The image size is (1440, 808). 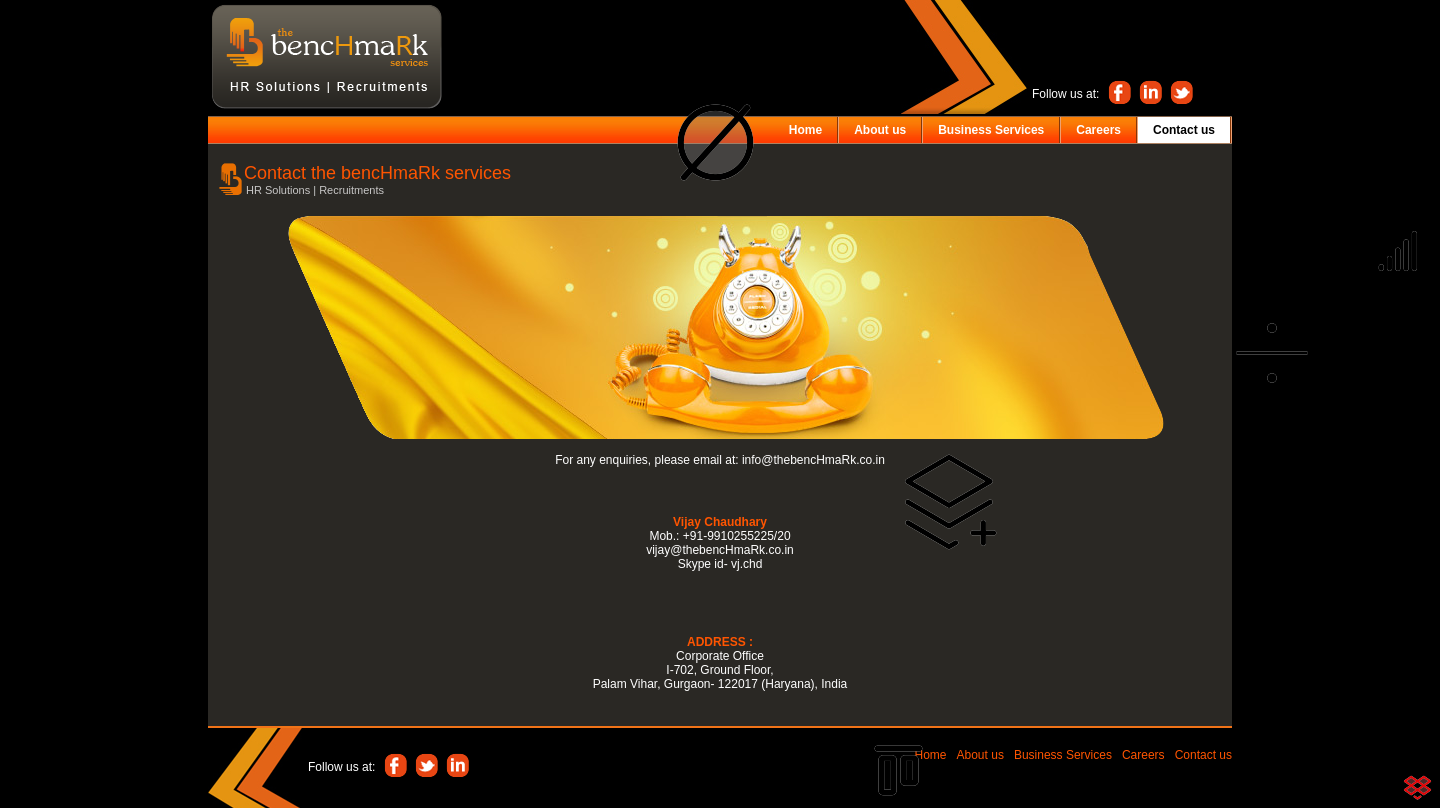 What do you see at coordinates (949, 502) in the screenshot?
I see `add a new layer to the stack` at bounding box center [949, 502].